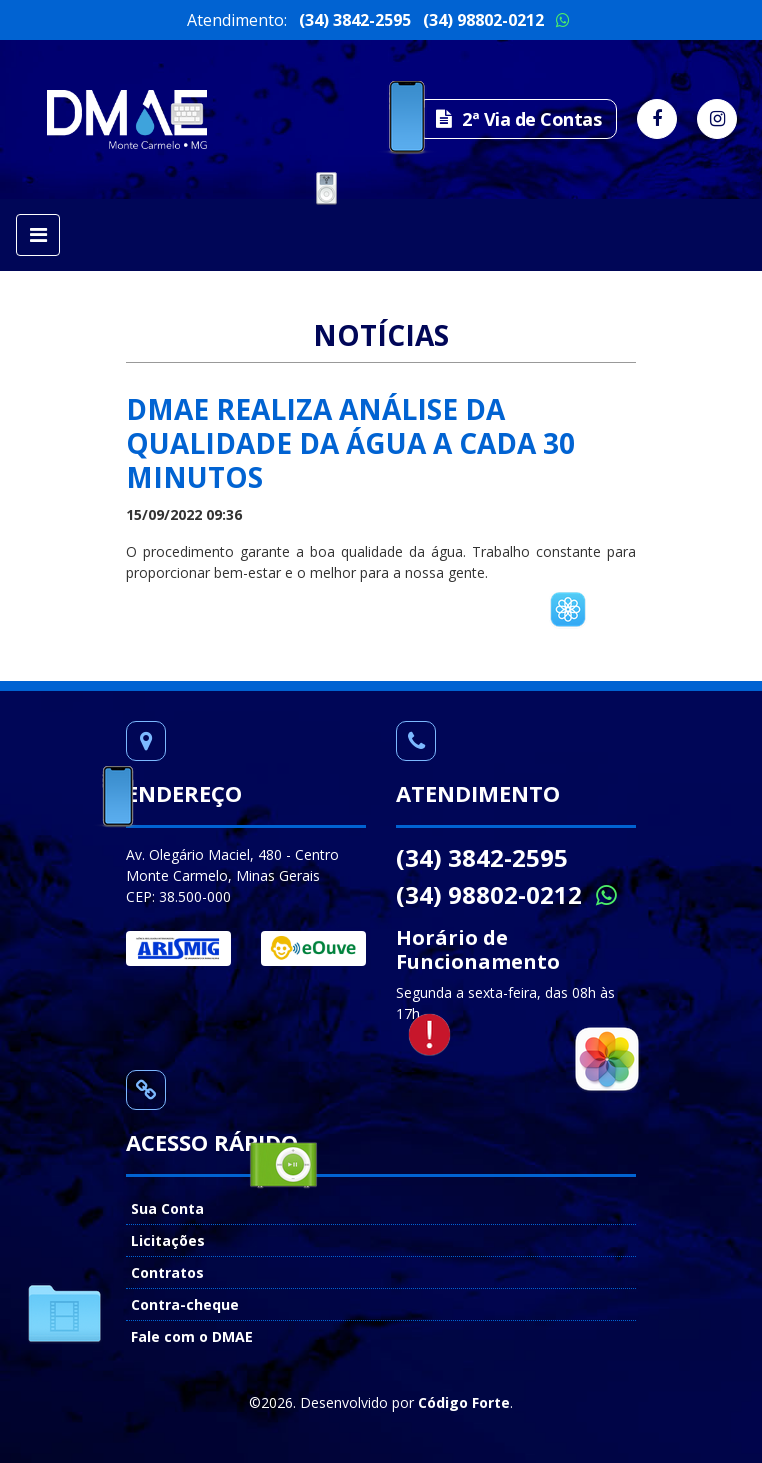 Image resolution: width=762 pixels, height=1463 pixels. Describe the element at coordinates (326, 188) in the screenshot. I see `indicates a connected iPod device` at that location.